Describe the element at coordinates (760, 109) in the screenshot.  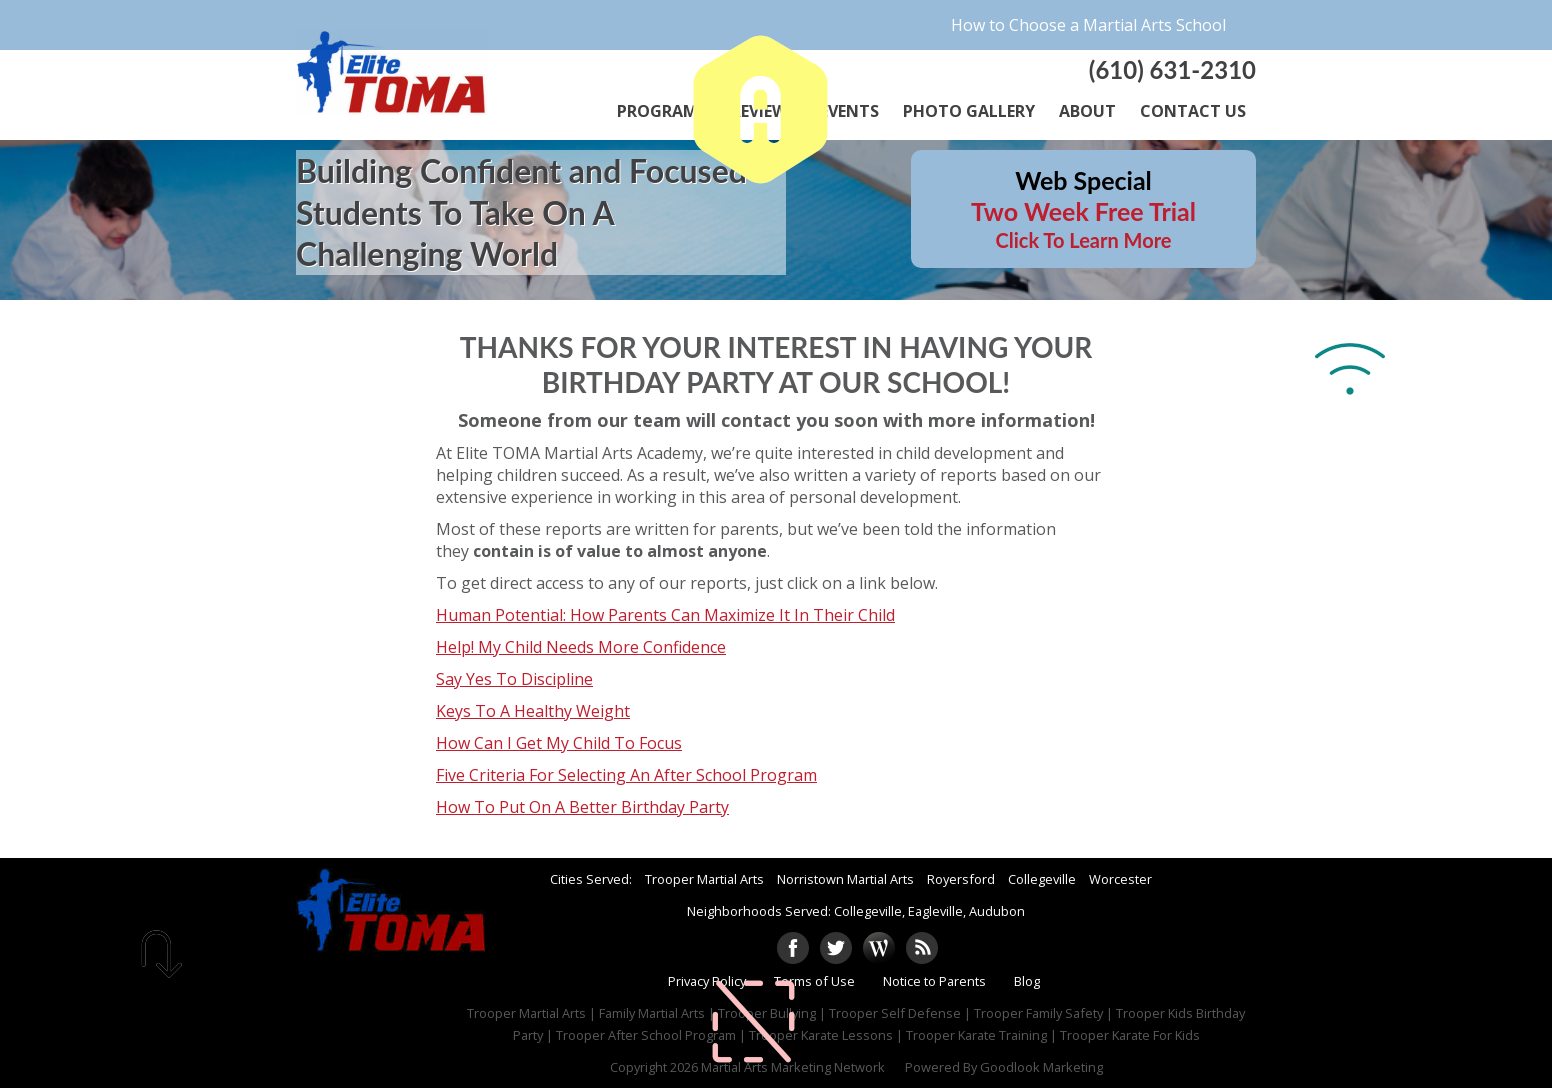
I see `select option A in a multiple choice interface` at that location.